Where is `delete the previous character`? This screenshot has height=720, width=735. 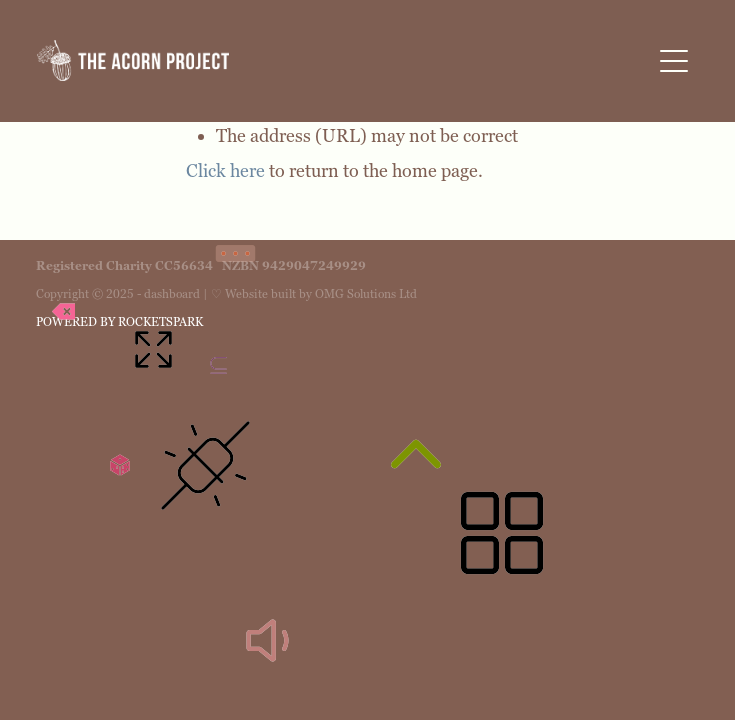
delete the previous character is located at coordinates (63, 311).